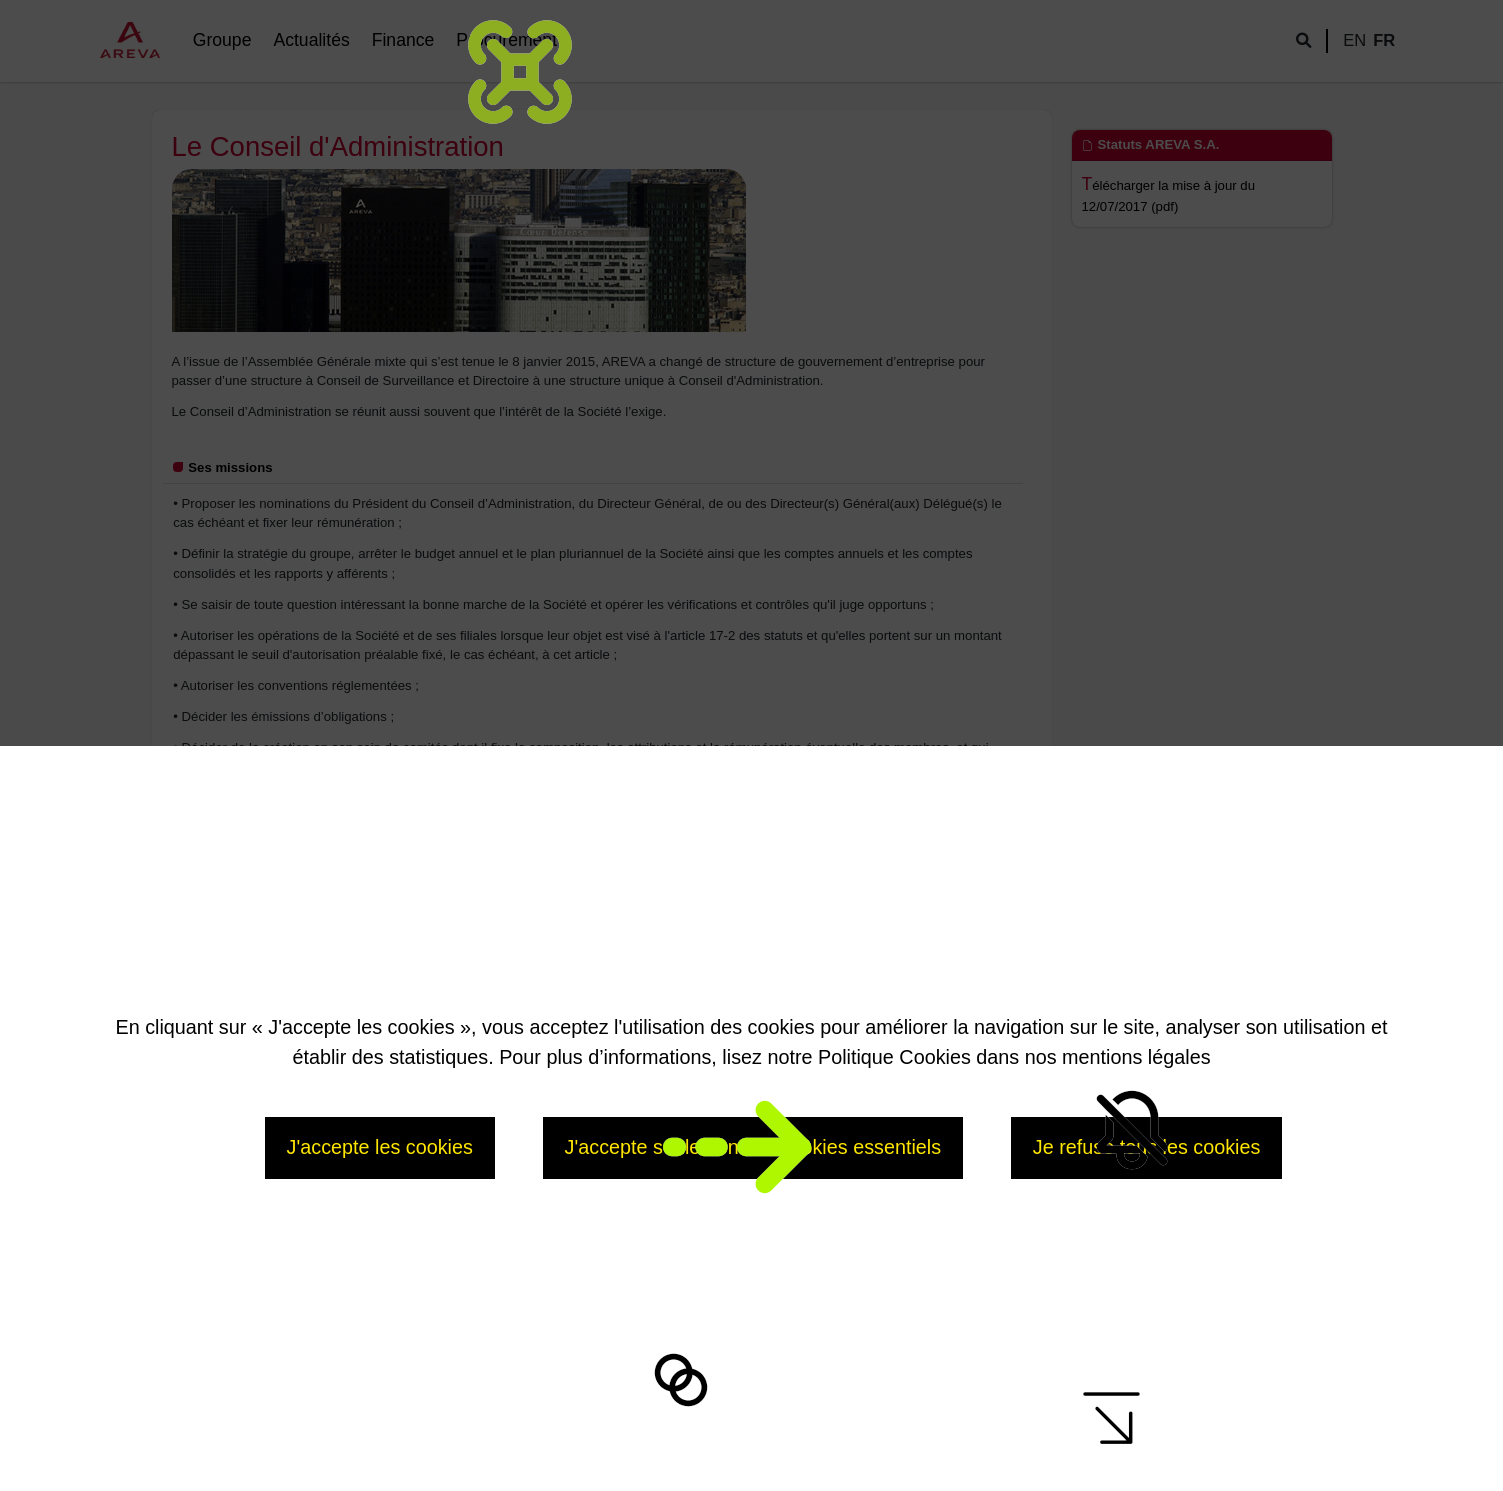  I want to click on view venn diagram or comparison chart, so click(681, 1380).